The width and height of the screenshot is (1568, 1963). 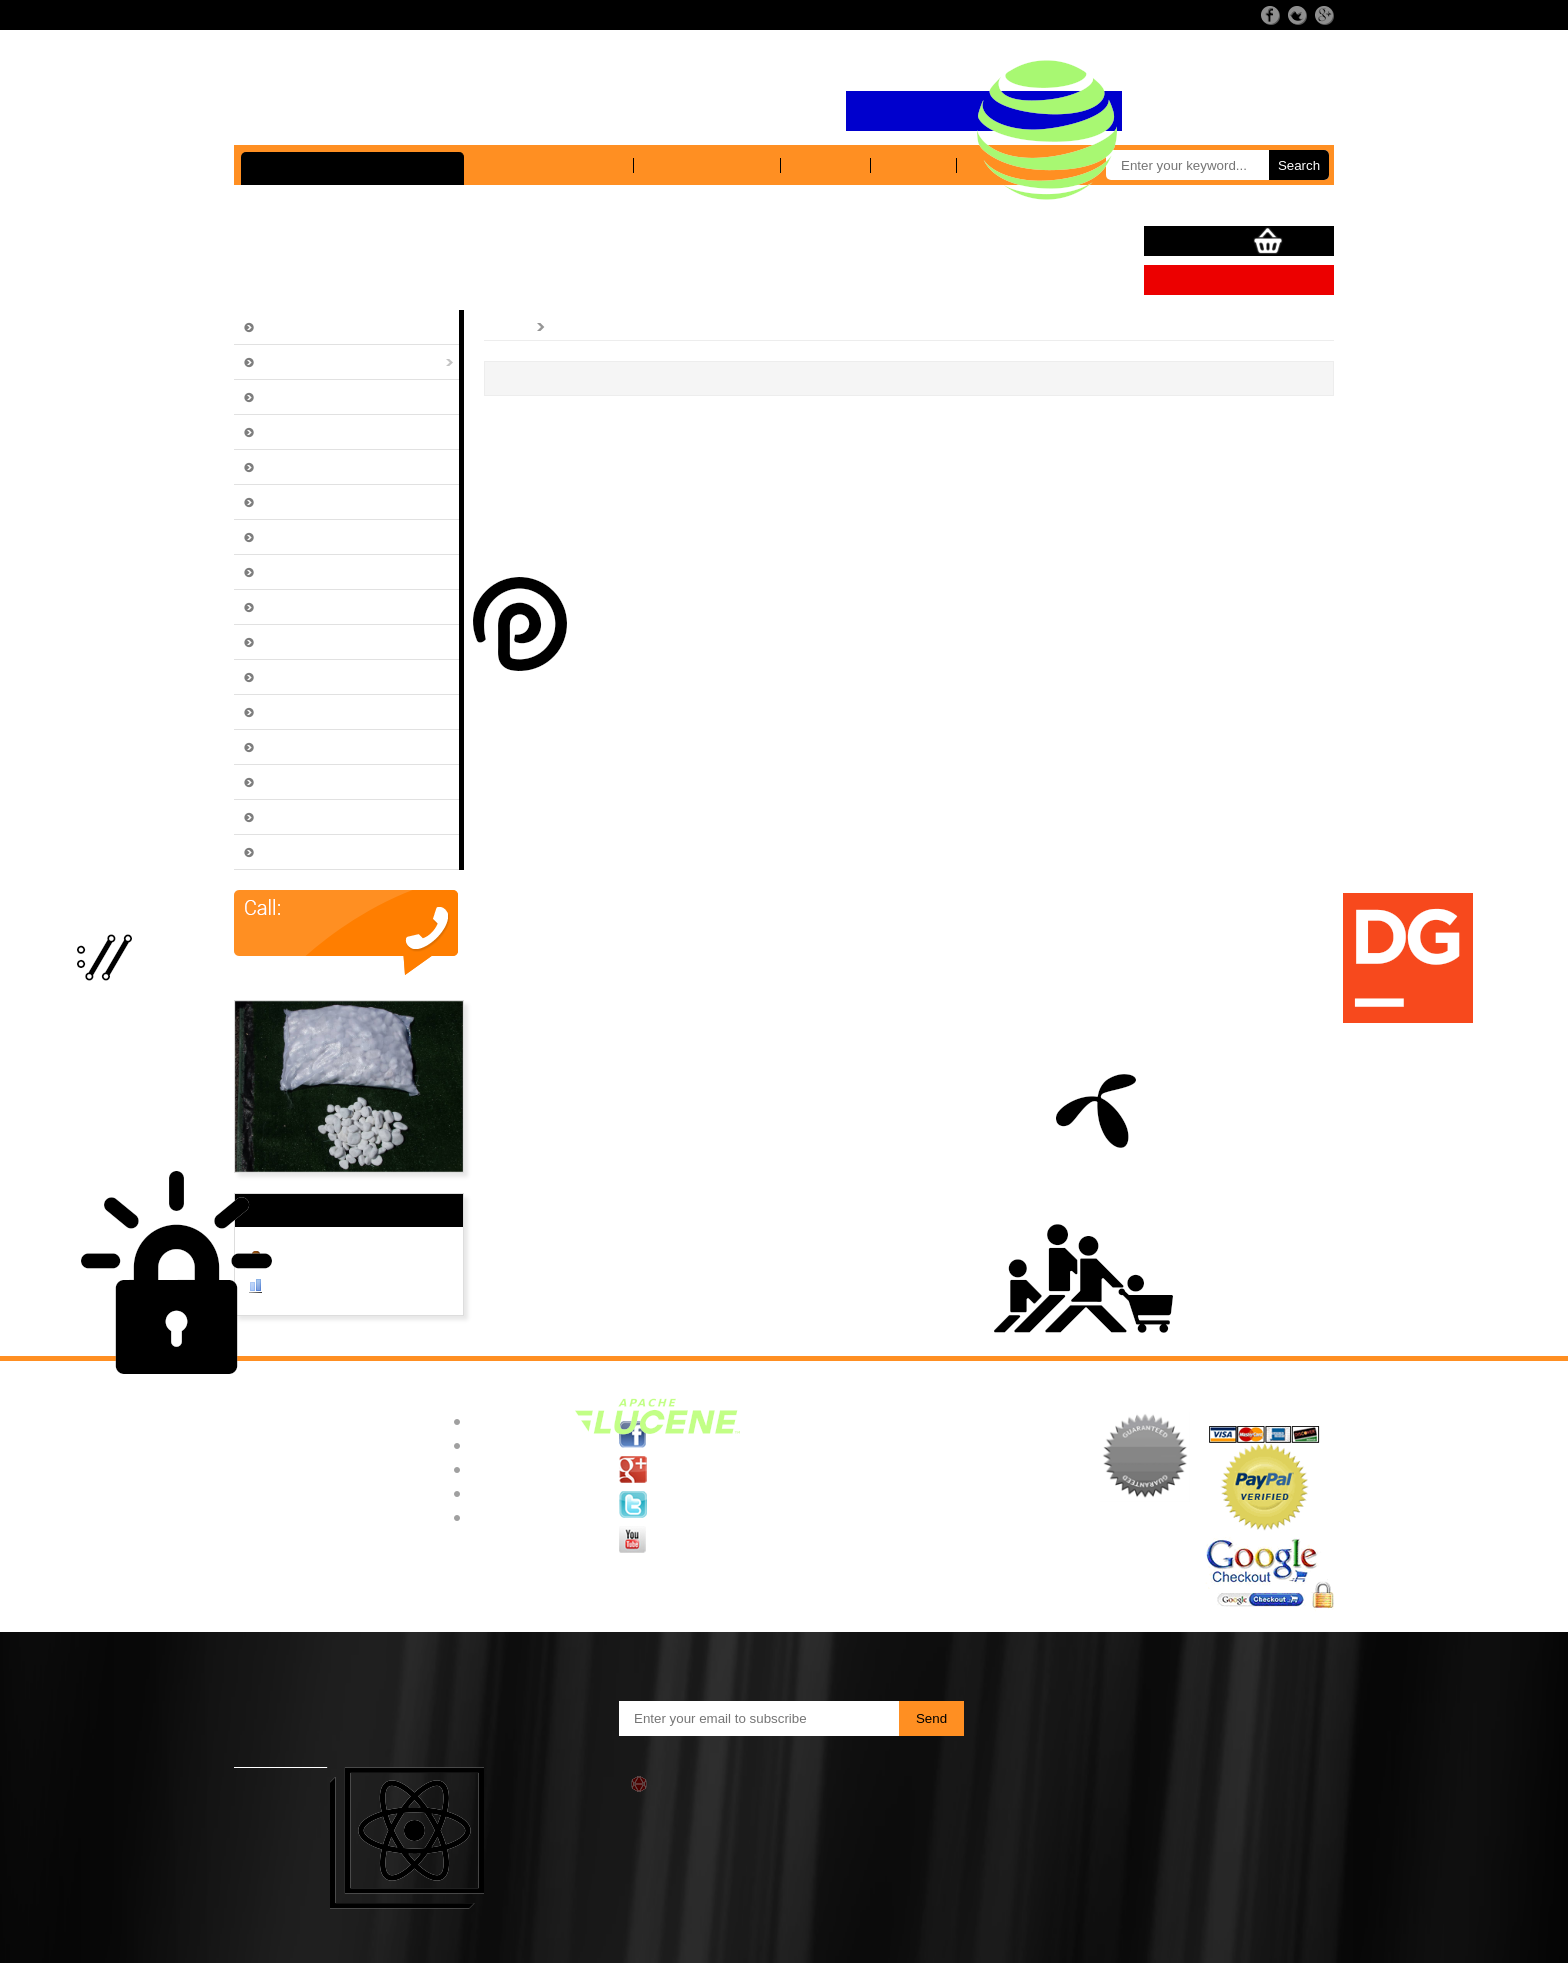 I want to click on clever cloud platform logo, so click(x=639, y=1784).